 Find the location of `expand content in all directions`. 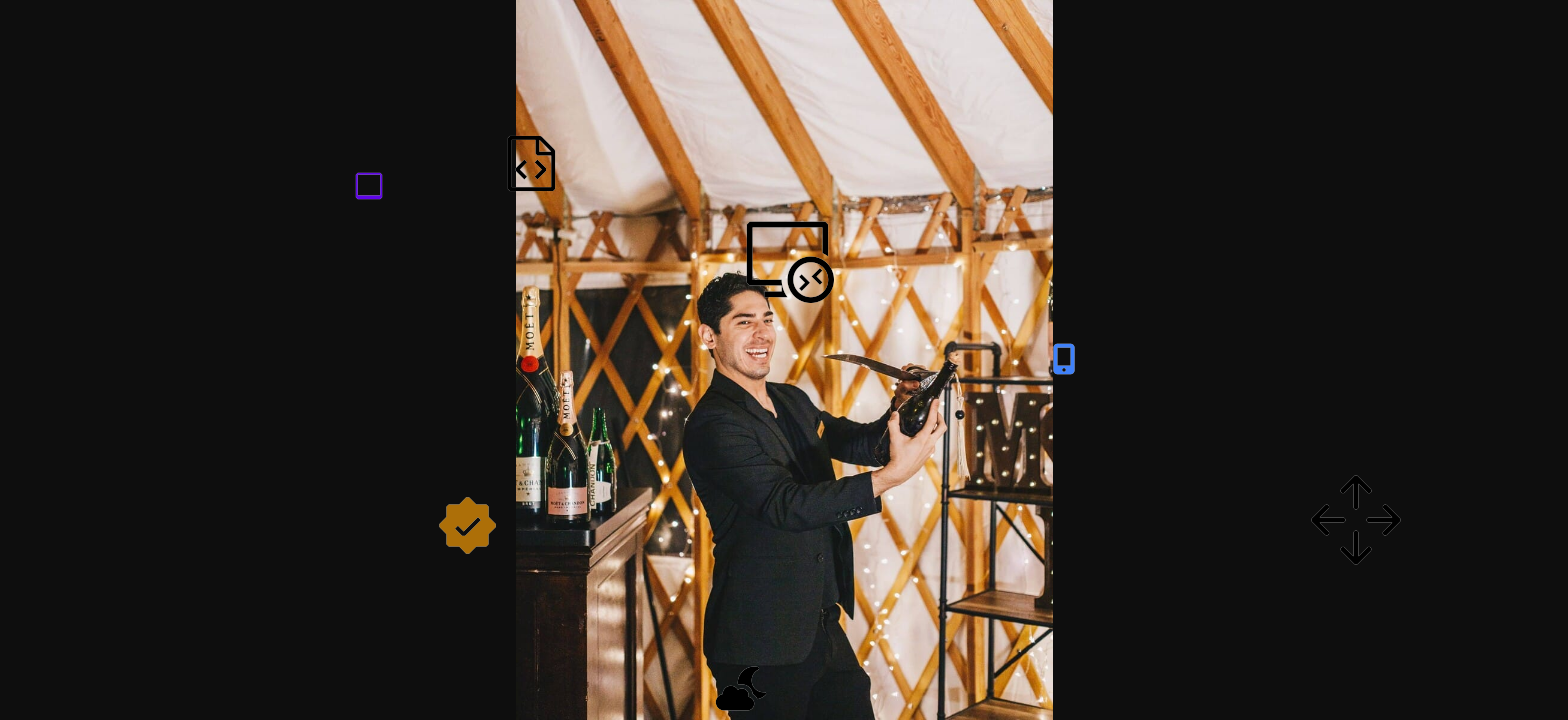

expand content in all directions is located at coordinates (1356, 520).